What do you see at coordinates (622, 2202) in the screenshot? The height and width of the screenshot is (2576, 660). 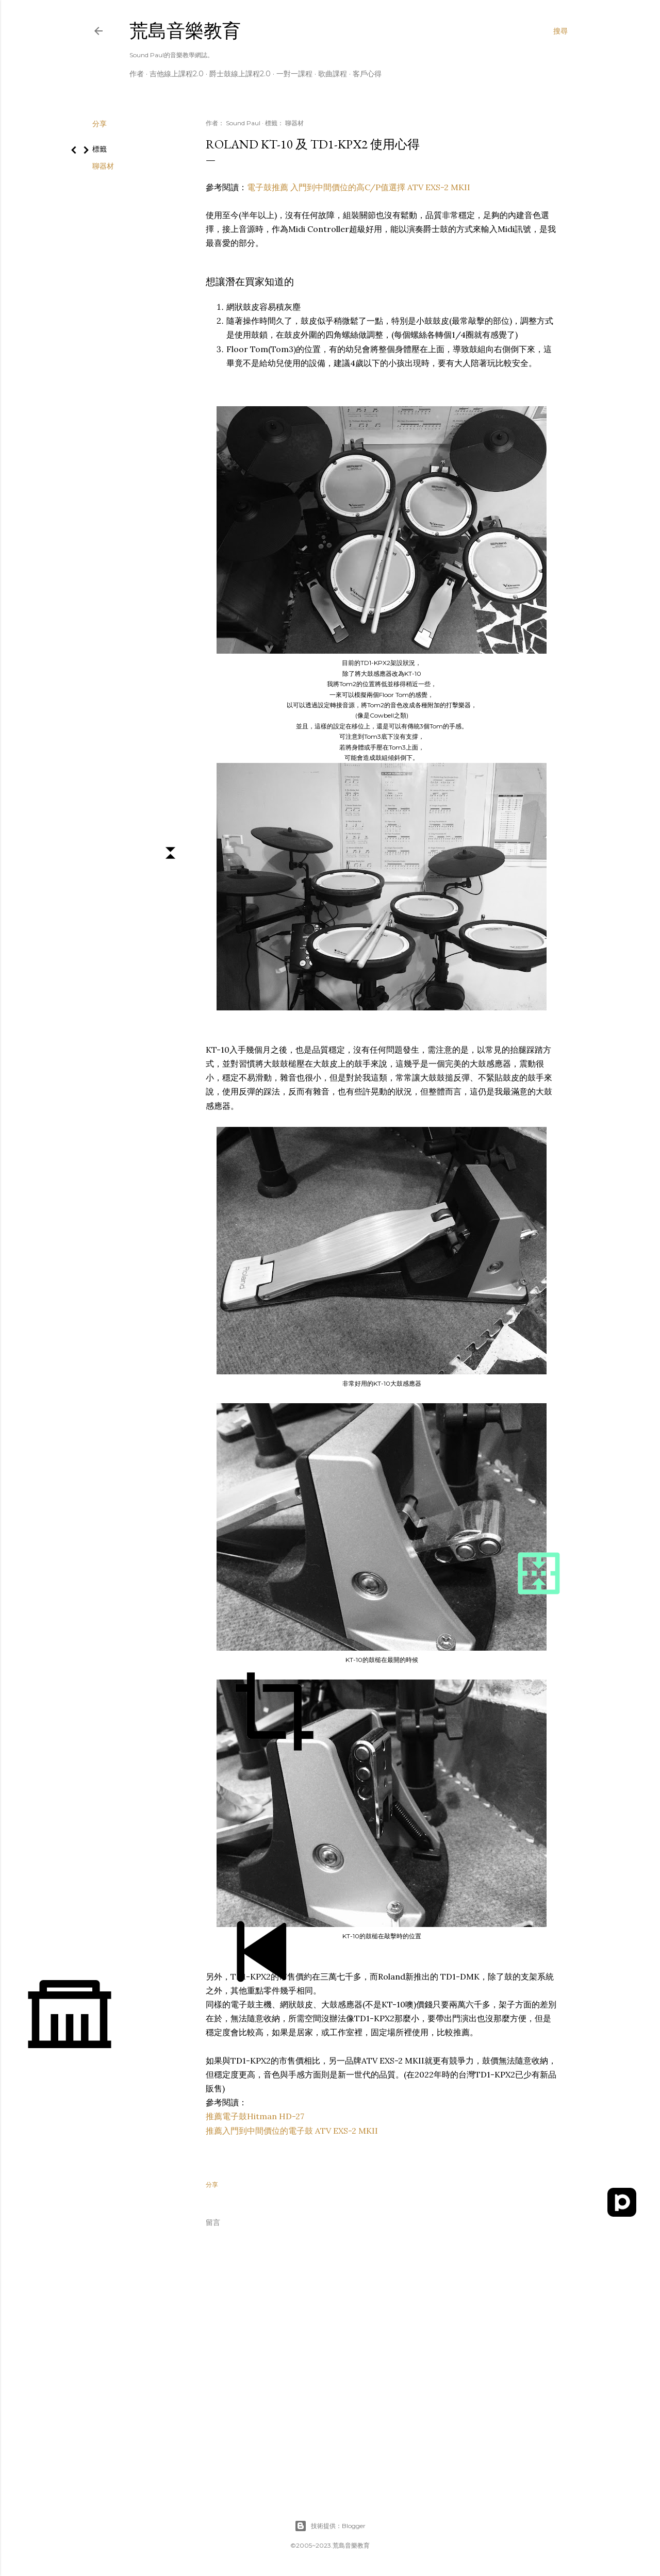 I see `open pixiv app` at bounding box center [622, 2202].